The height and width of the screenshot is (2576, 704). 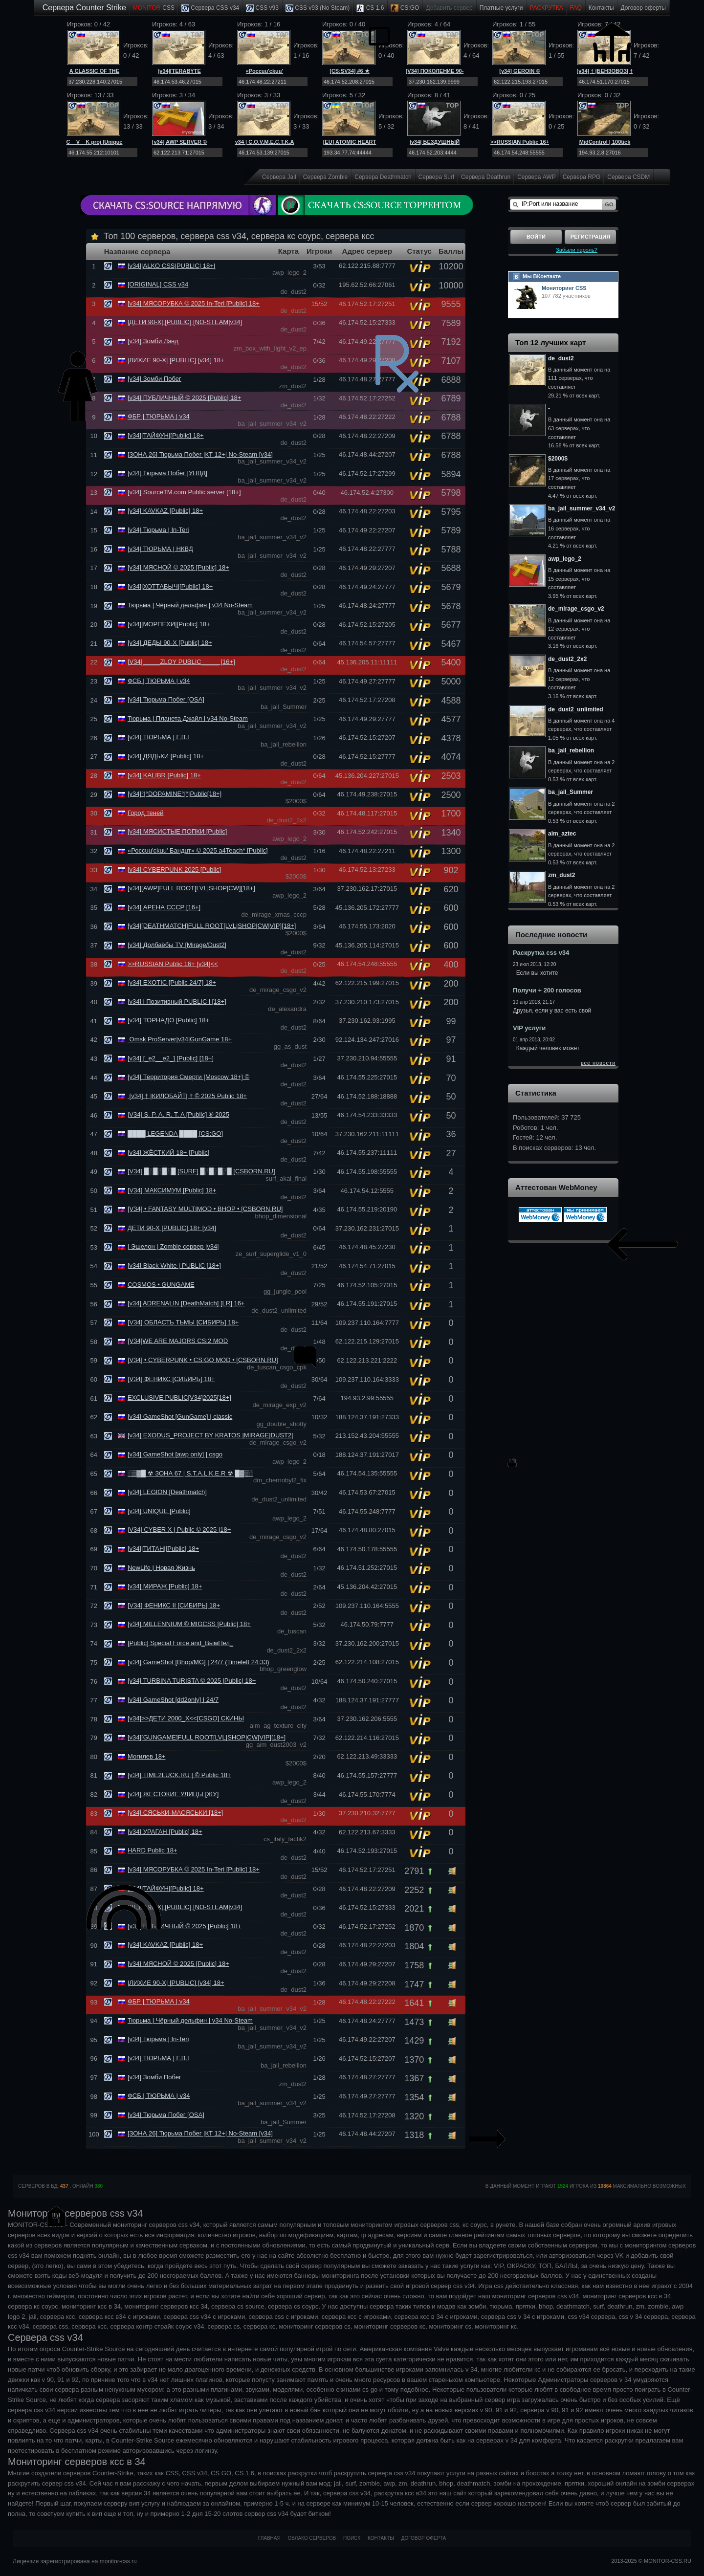 What do you see at coordinates (643, 1244) in the screenshot?
I see `move item to the left` at bounding box center [643, 1244].